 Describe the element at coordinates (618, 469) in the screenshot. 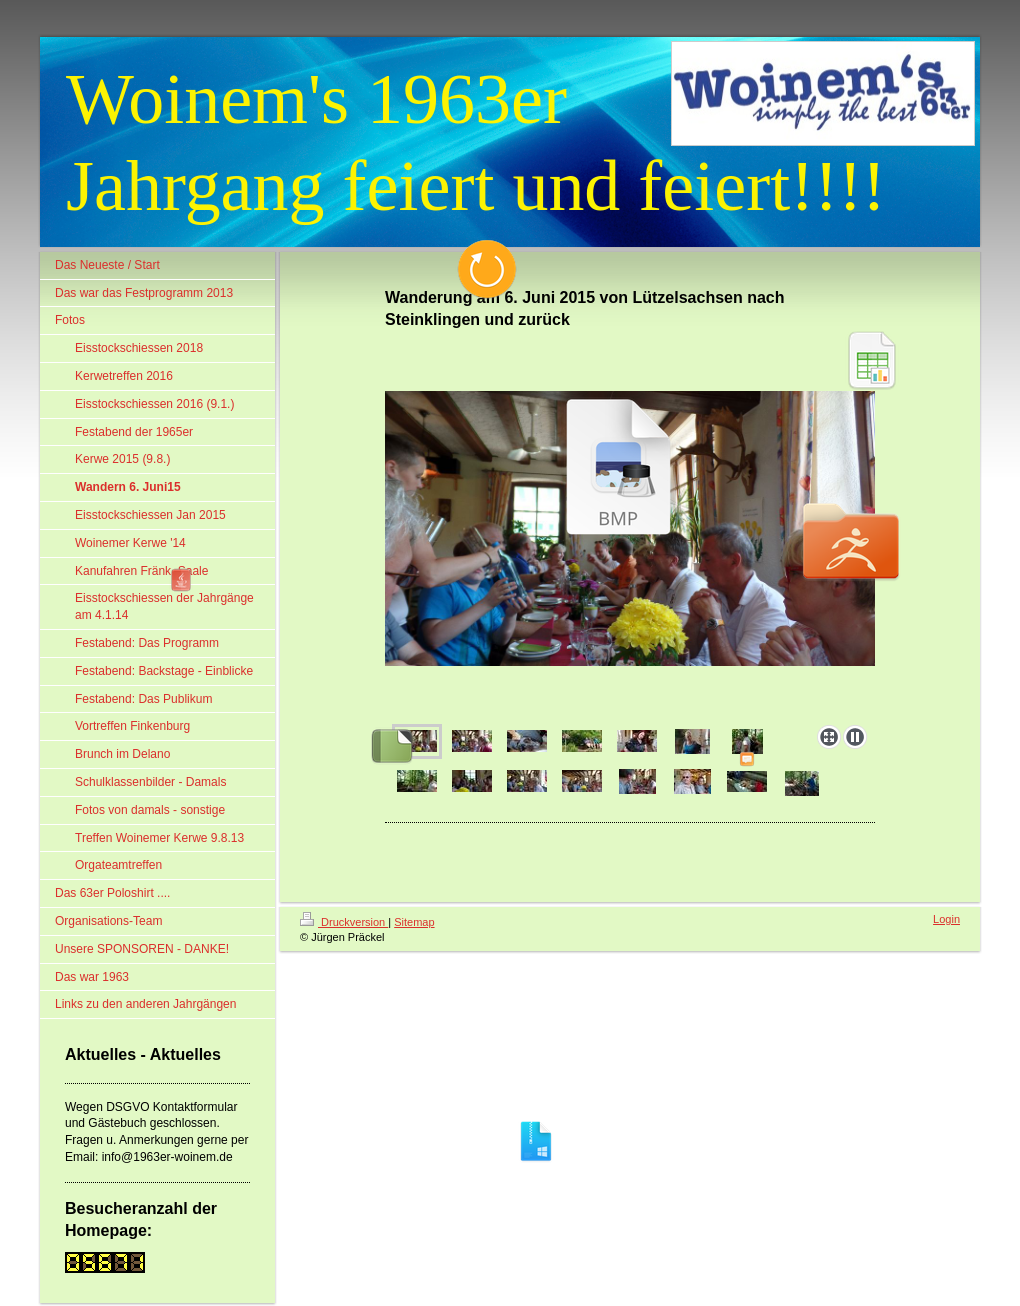

I see `a BMP image file` at that location.